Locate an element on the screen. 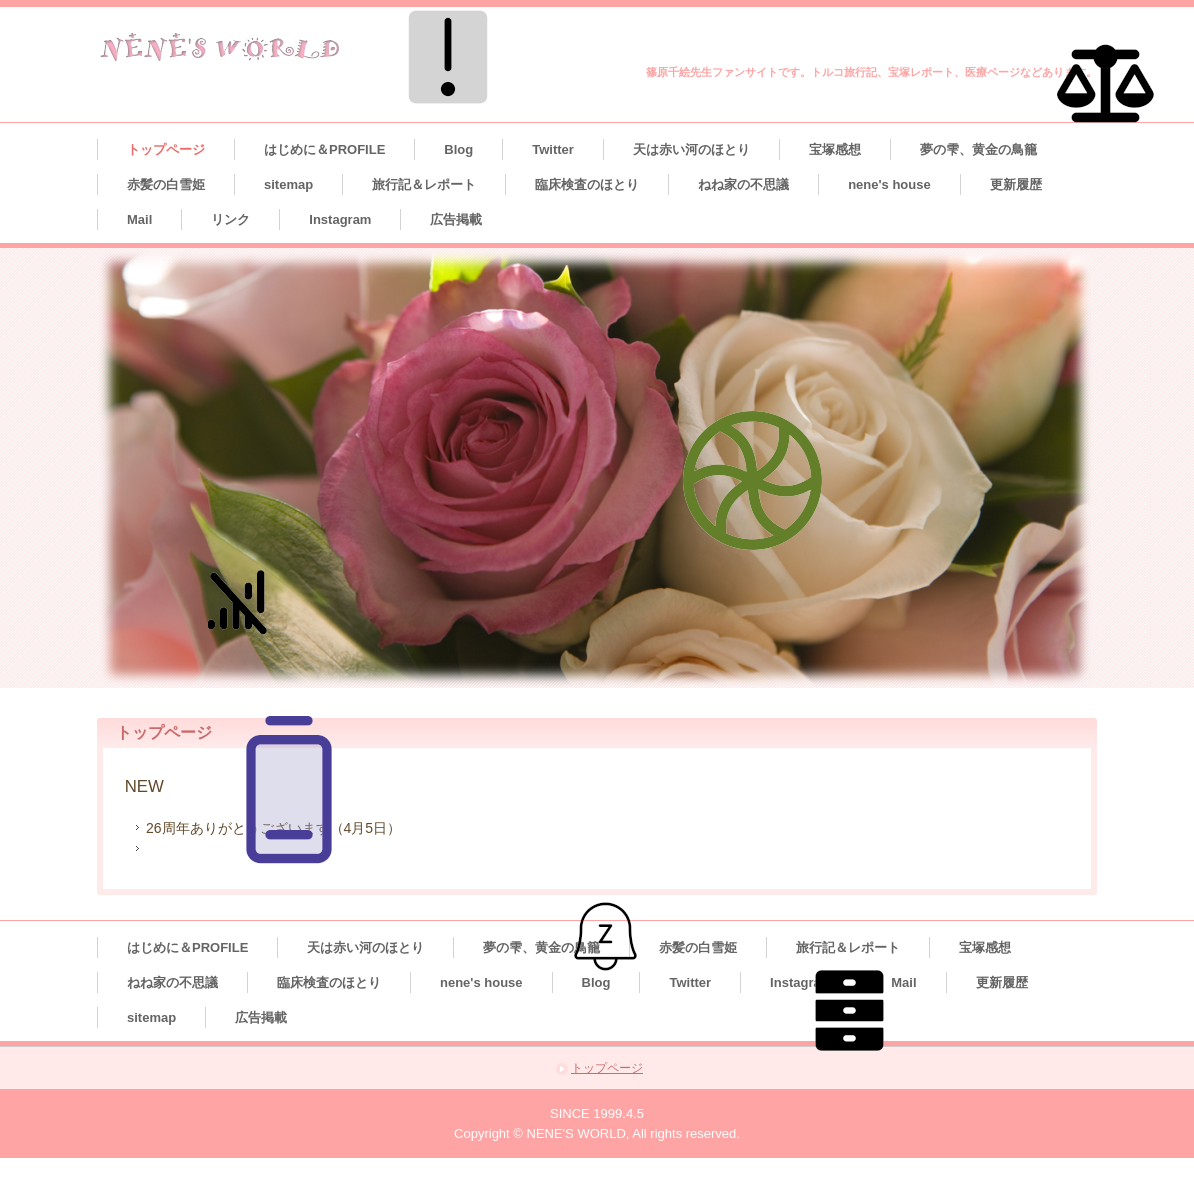 Image resolution: width=1194 pixels, height=1186 pixels. indicates loading or processing in progress is located at coordinates (752, 480).